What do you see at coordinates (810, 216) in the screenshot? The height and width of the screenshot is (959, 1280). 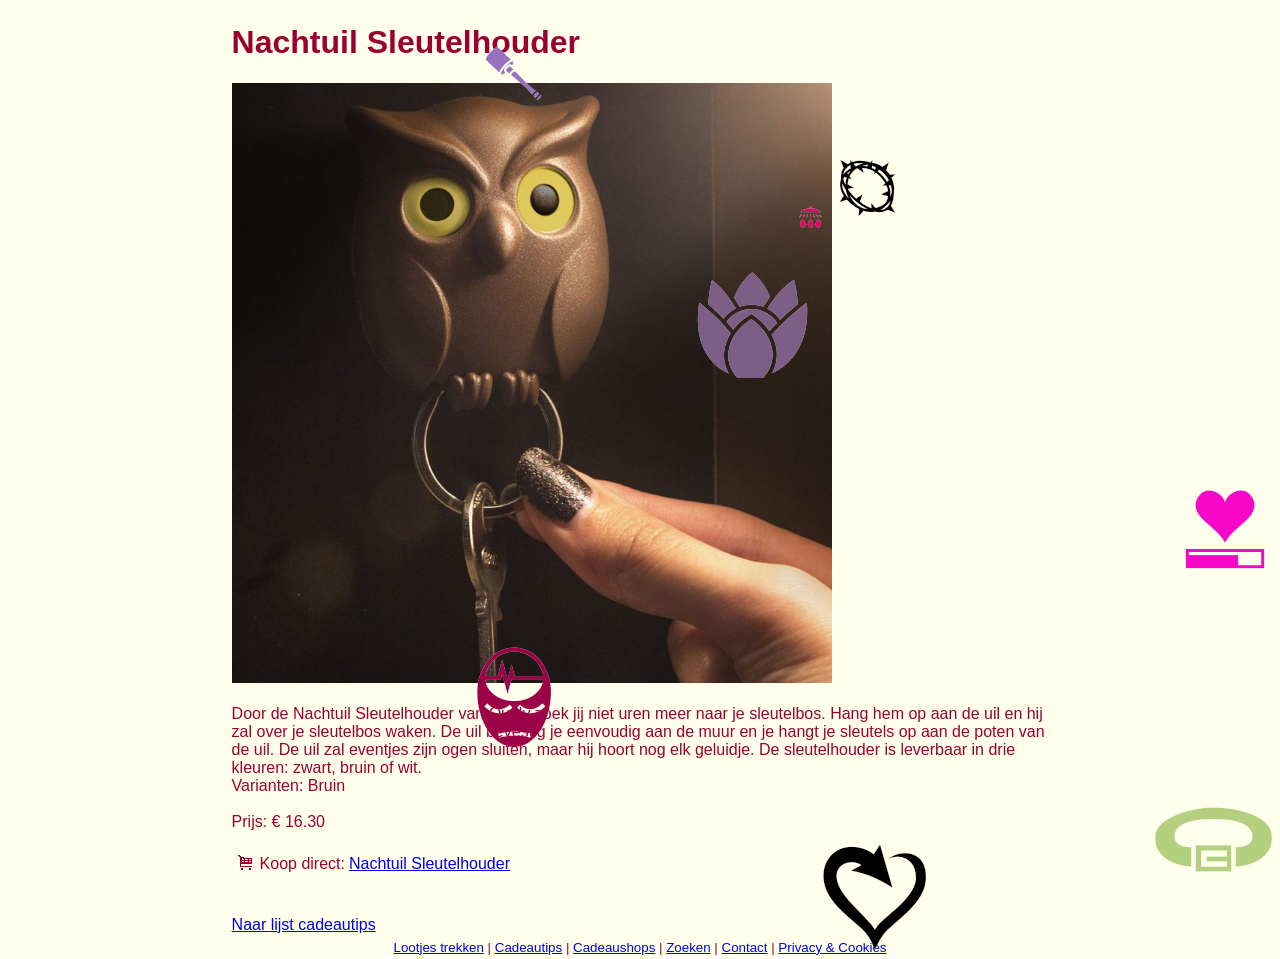 I see `view incubator status or settings` at bounding box center [810, 216].